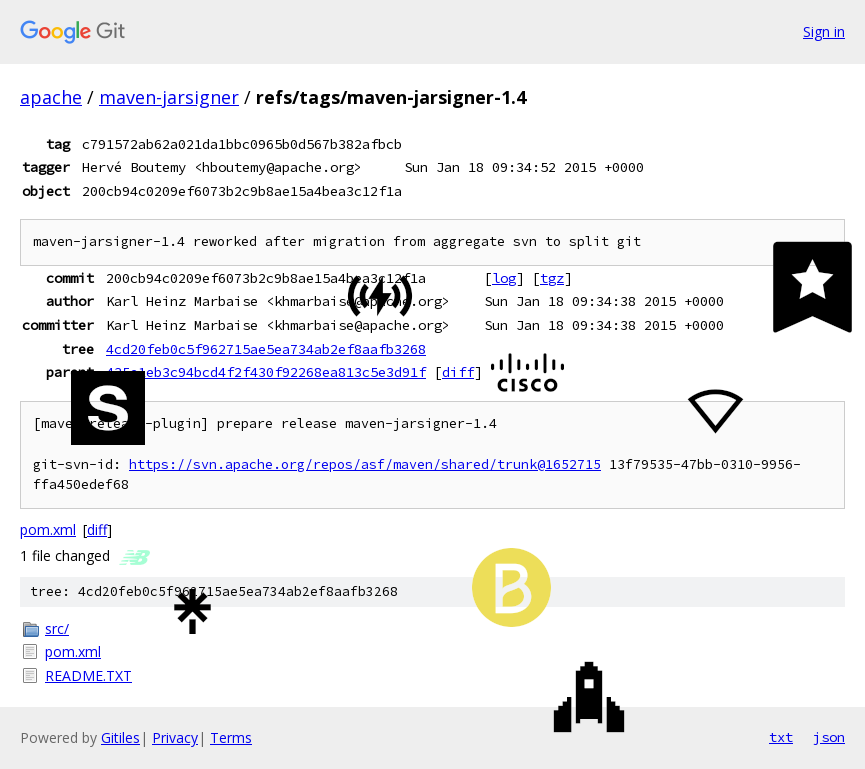 The height and width of the screenshot is (769, 865). Describe the element at coordinates (511, 587) in the screenshot. I see `brevo email marketing platform logo` at that location.